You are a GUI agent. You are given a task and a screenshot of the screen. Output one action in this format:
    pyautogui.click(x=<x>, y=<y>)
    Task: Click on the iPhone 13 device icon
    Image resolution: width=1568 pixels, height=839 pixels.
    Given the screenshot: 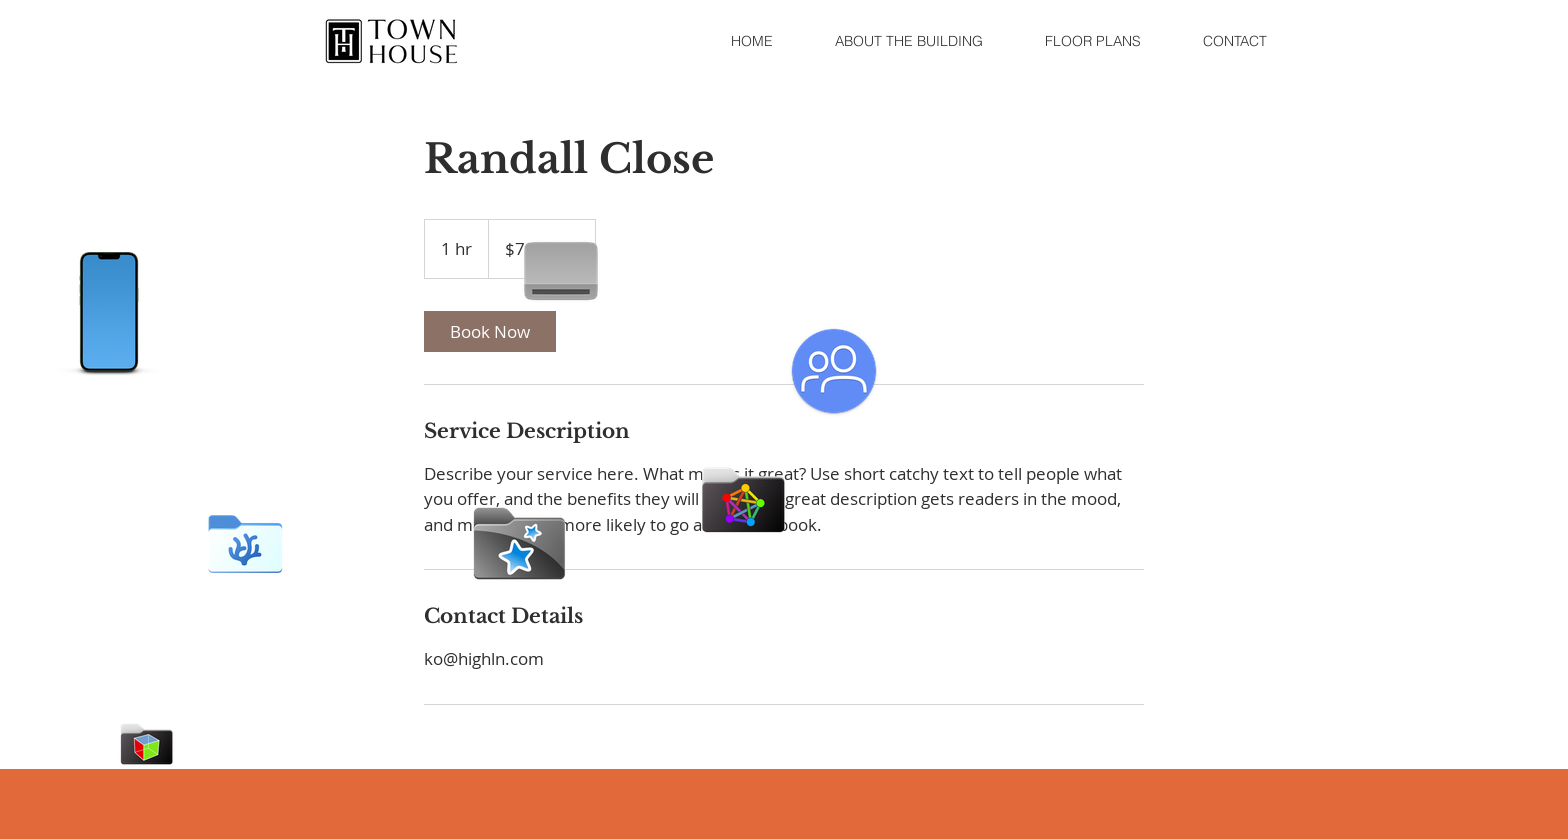 What is the action you would take?
    pyautogui.click(x=109, y=314)
    